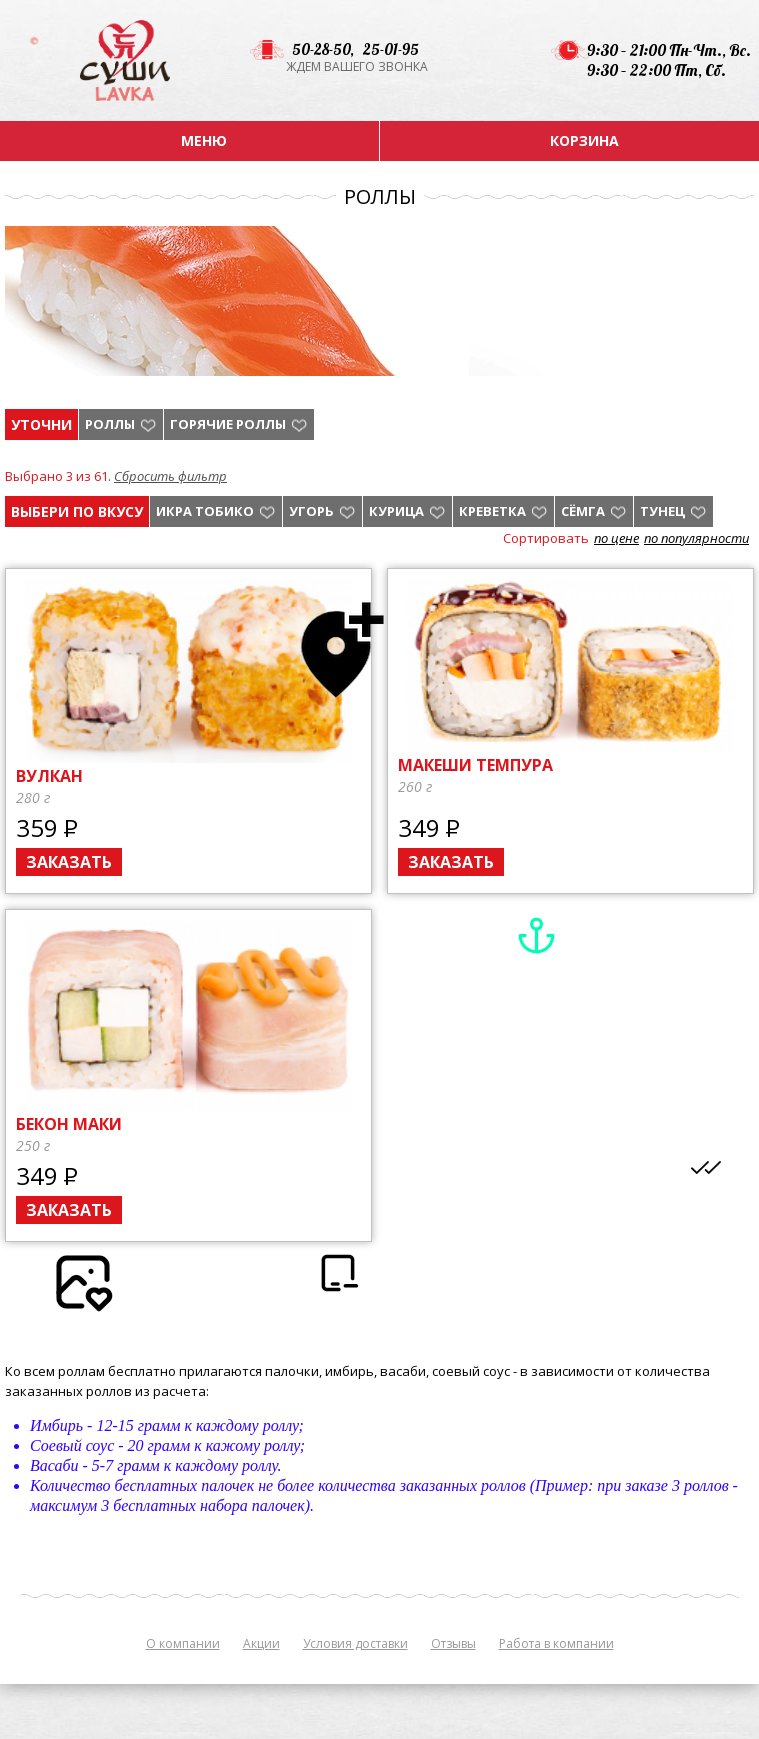  Describe the element at coordinates (338, 1273) in the screenshot. I see `remove an iPad from connected devices` at that location.